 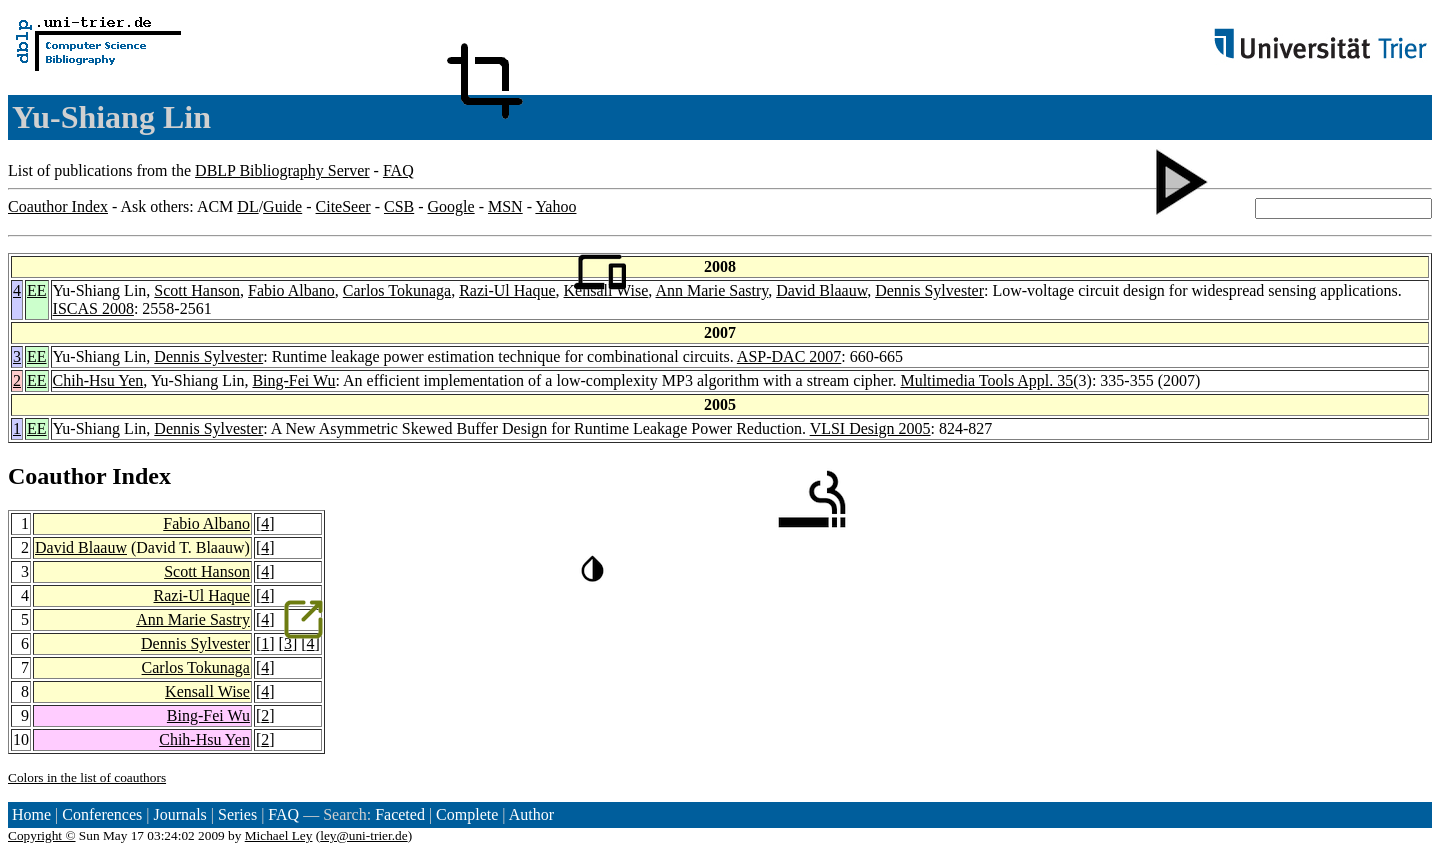 What do you see at coordinates (303, 619) in the screenshot?
I see `open link in a new tab or window` at bounding box center [303, 619].